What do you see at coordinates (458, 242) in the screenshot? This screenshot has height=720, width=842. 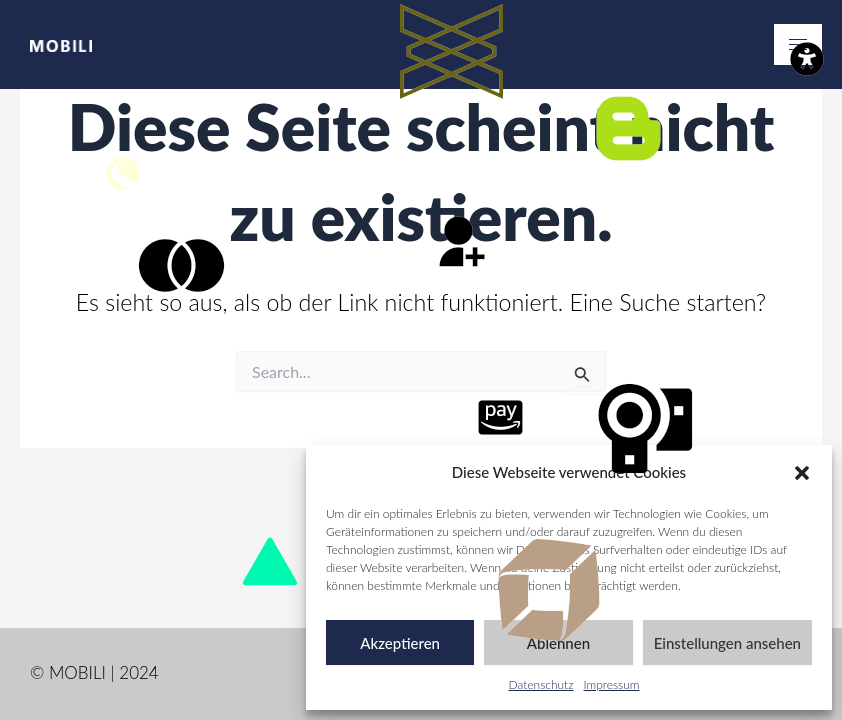 I see `add a new user or contact` at bounding box center [458, 242].